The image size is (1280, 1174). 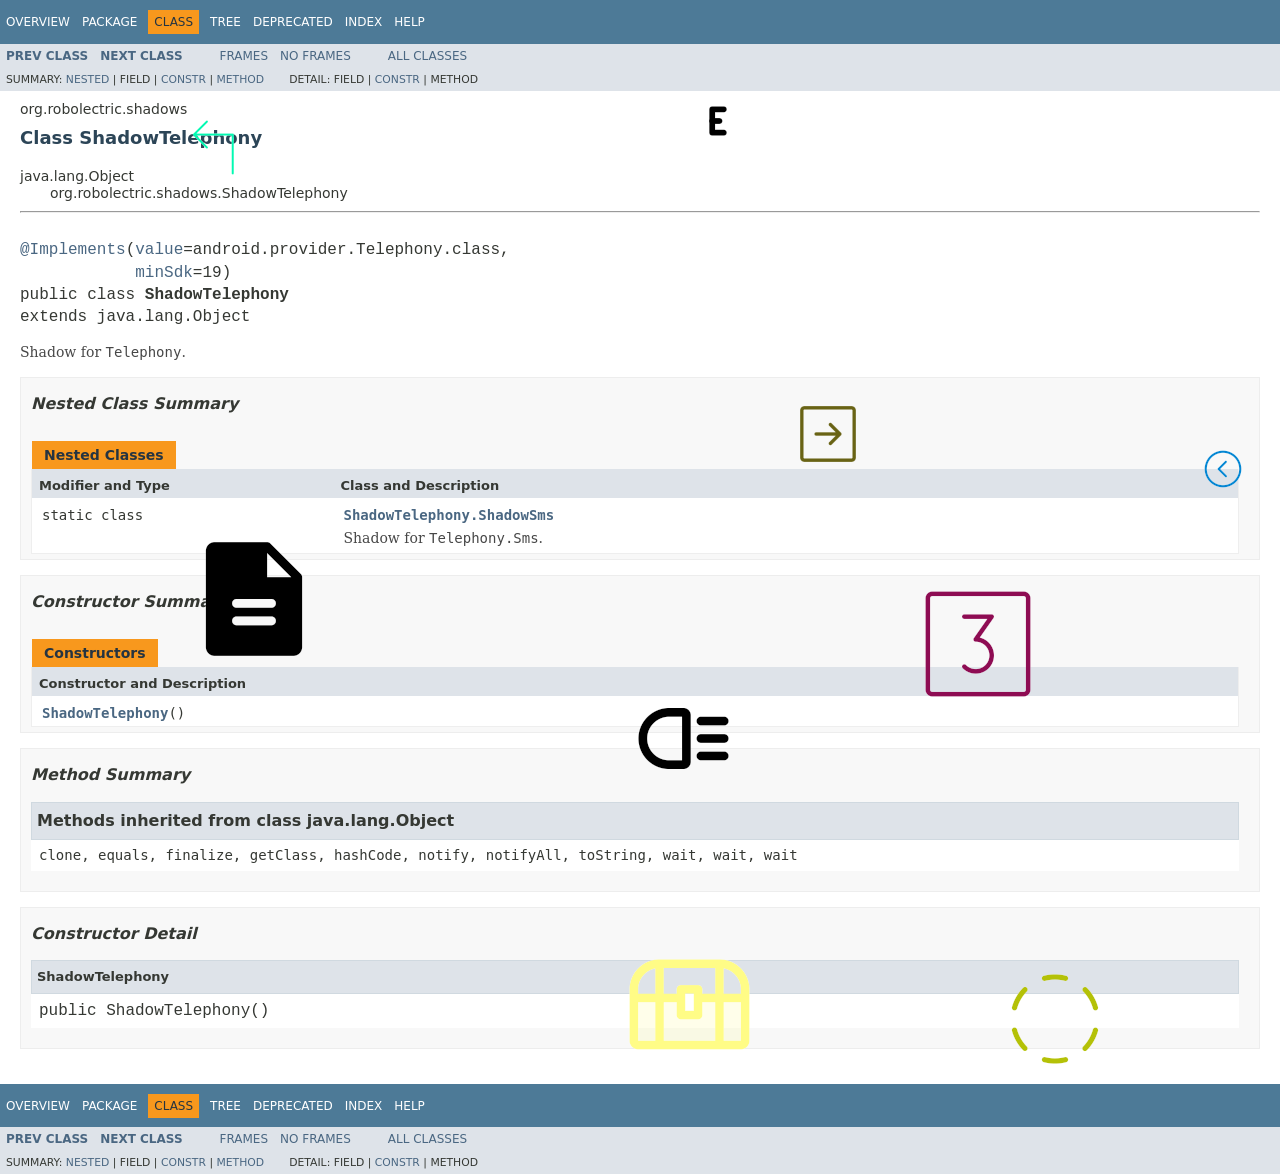 I want to click on access your rewards or collectibles, so click(x=689, y=1006).